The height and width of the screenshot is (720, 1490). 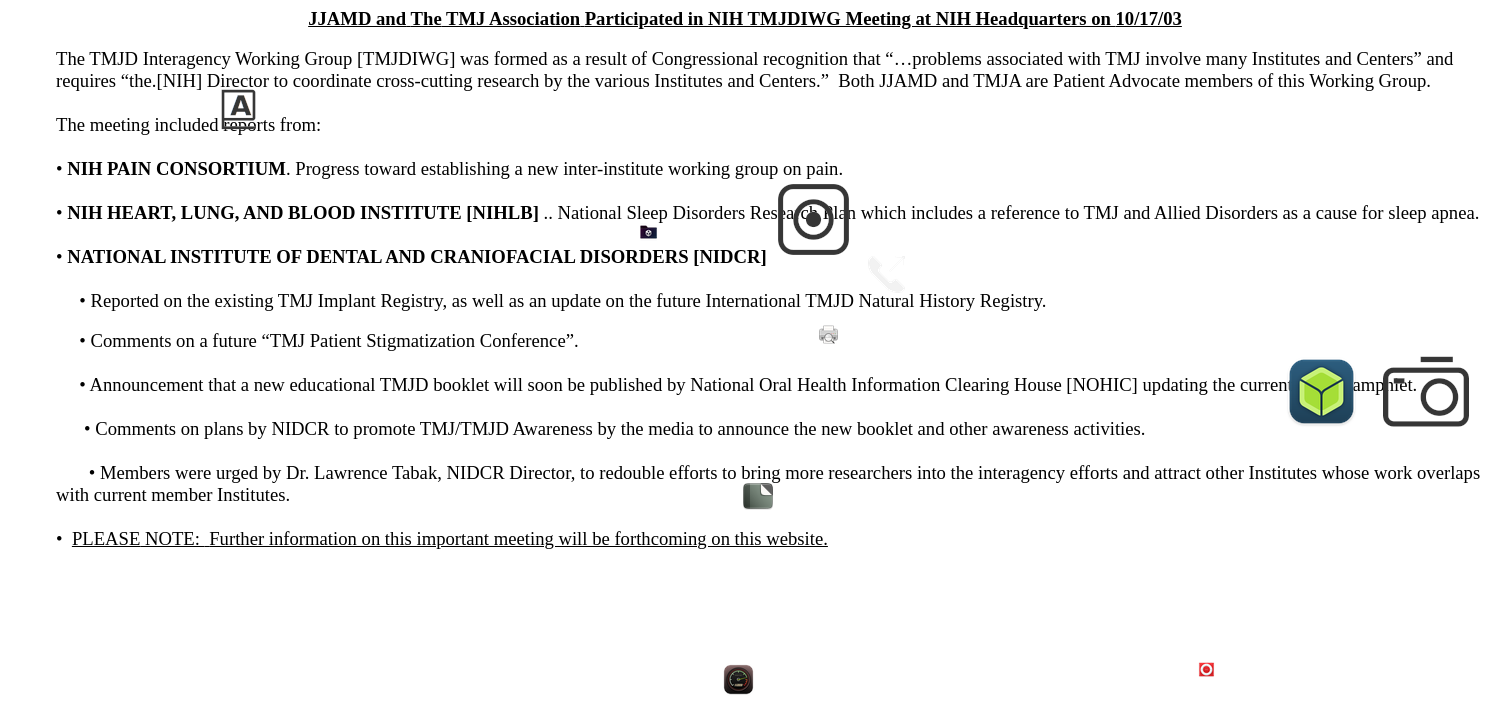 I want to click on open rhythmbox music player, so click(x=813, y=219).